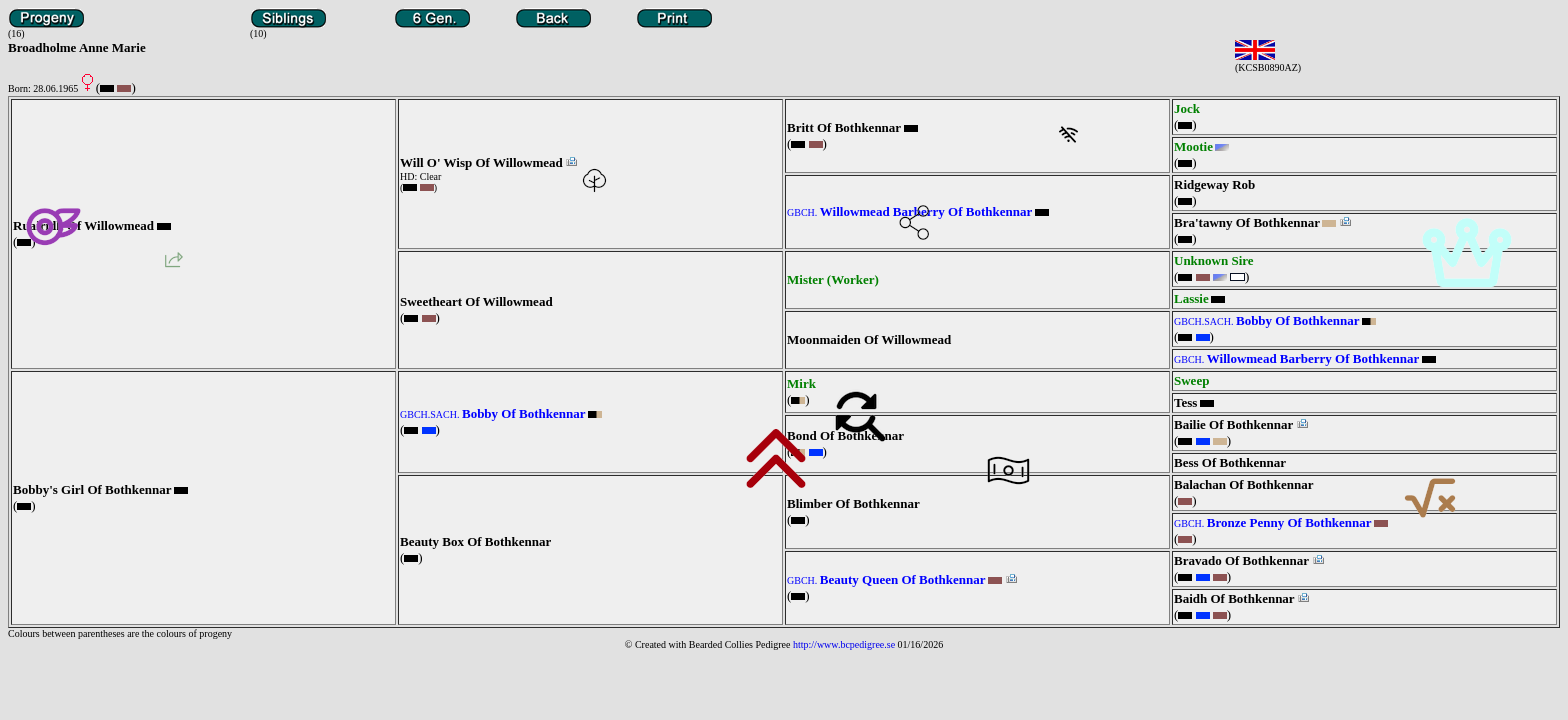  I want to click on share content to social networks, so click(915, 222).